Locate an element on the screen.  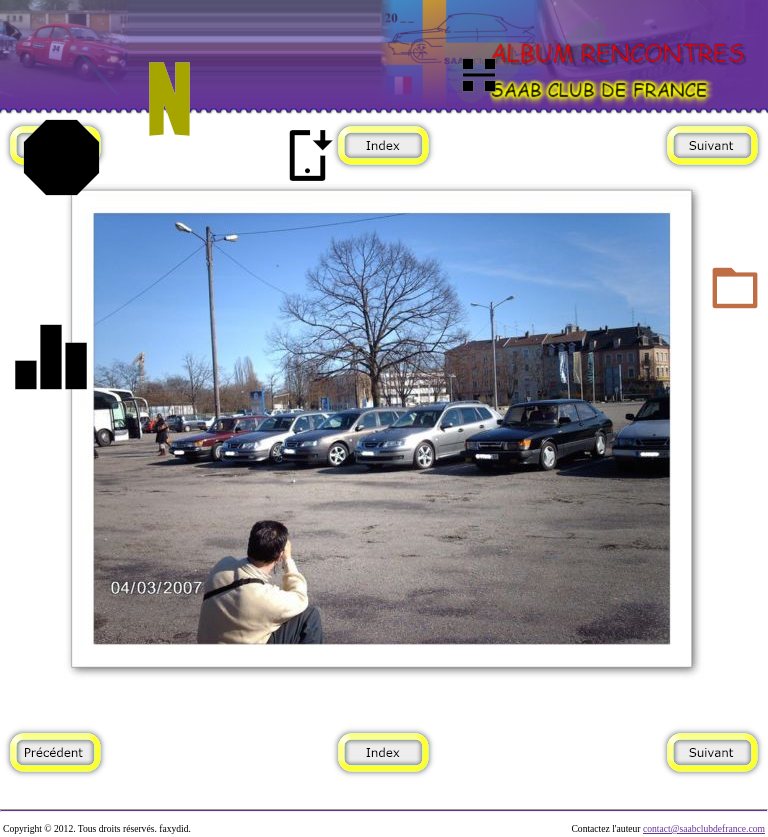
view analytics or statistics is located at coordinates (51, 357).